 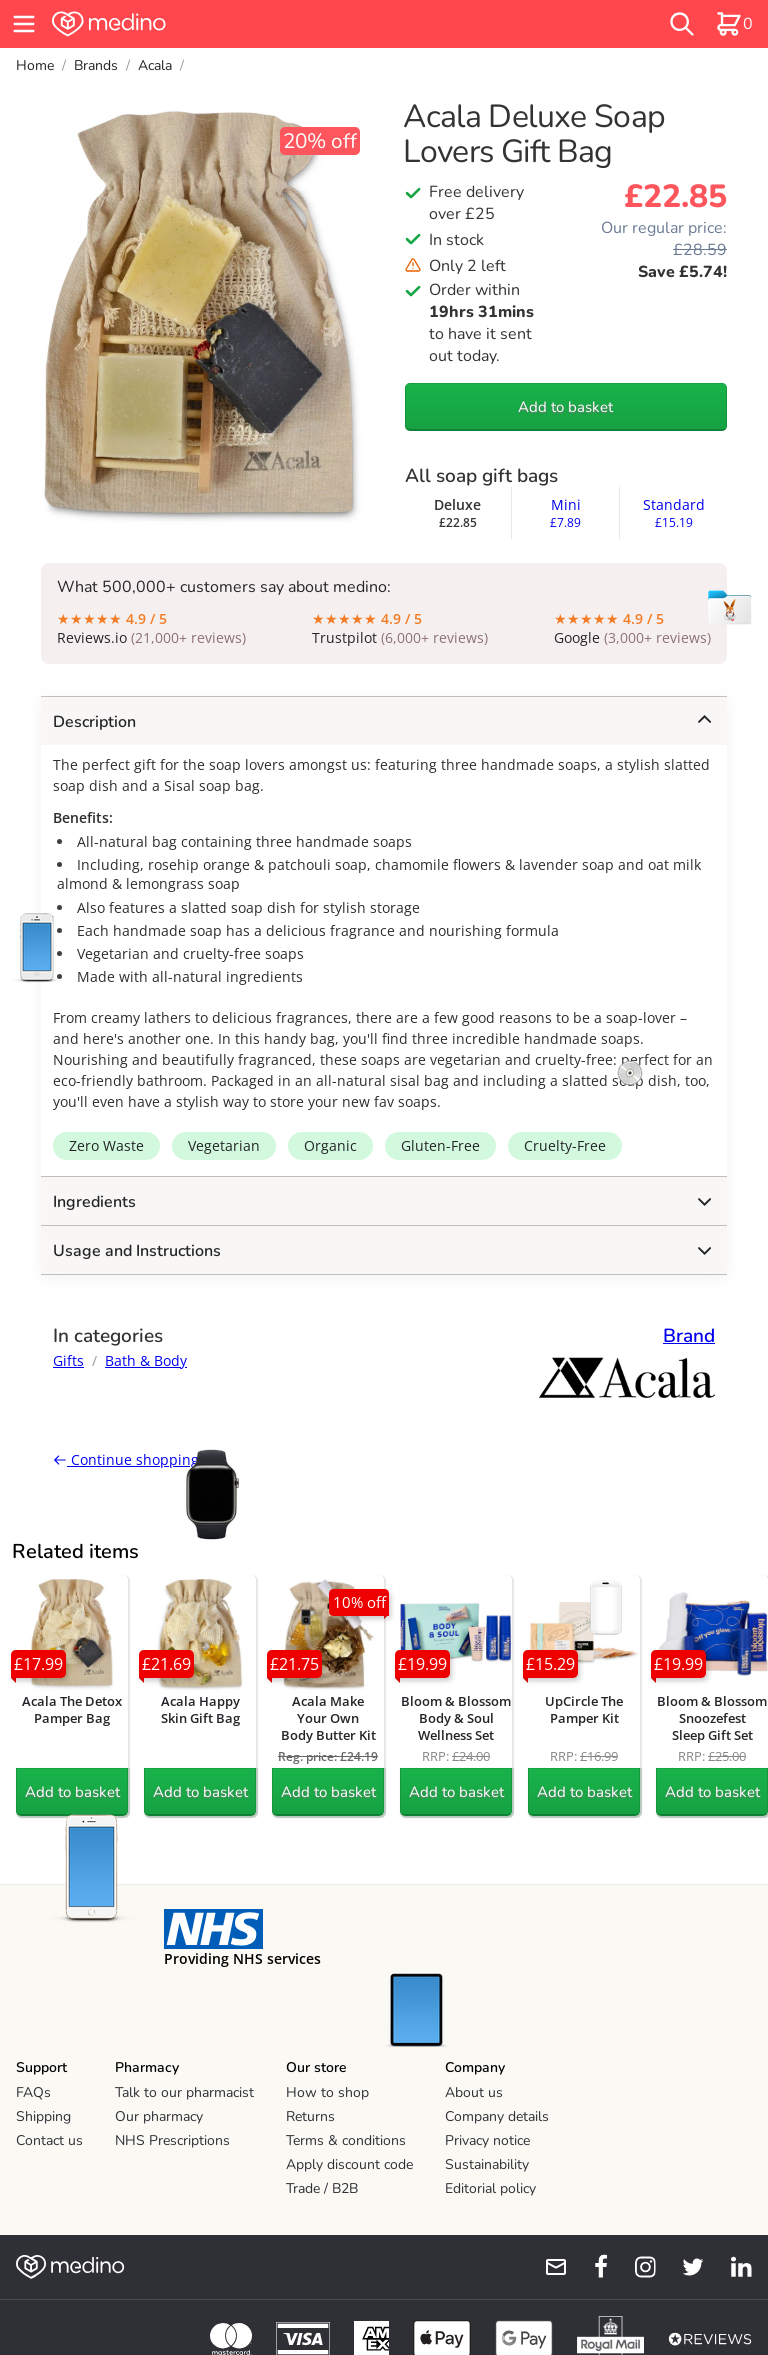 What do you see at coordinates (416, 2010) in the screenshot?
I see `iPad Air device in connected devices list` at bounding box center [416, 2010].